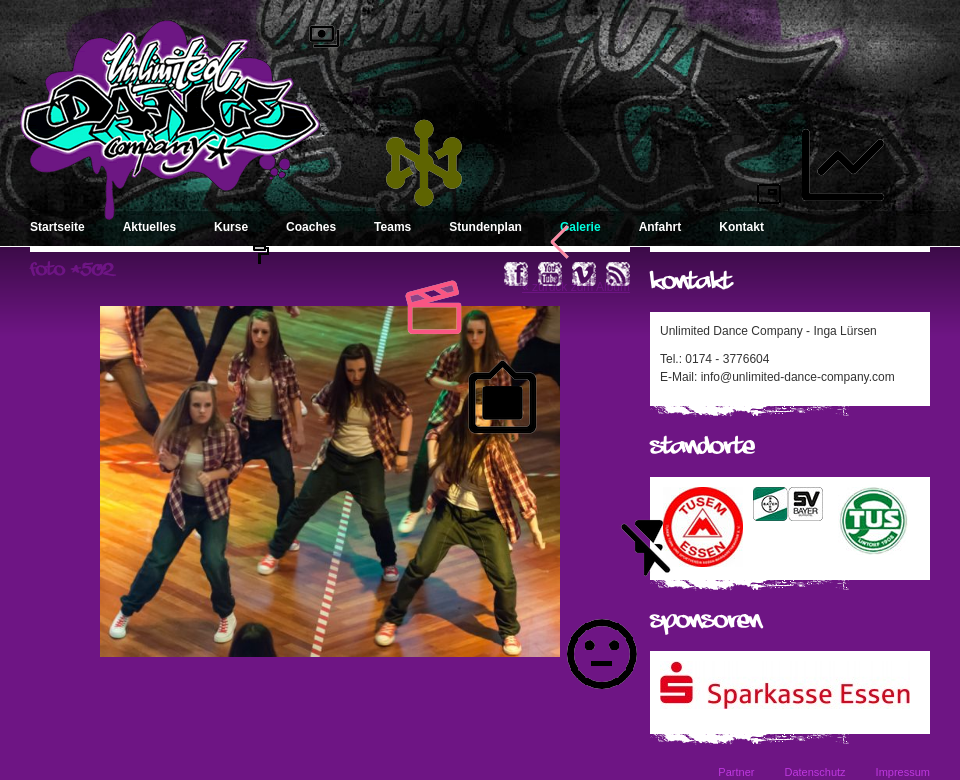  What do you see at coordinates (324, 36) in the screenshot?
I see `access payment methods` at bounding box center [324, 36].